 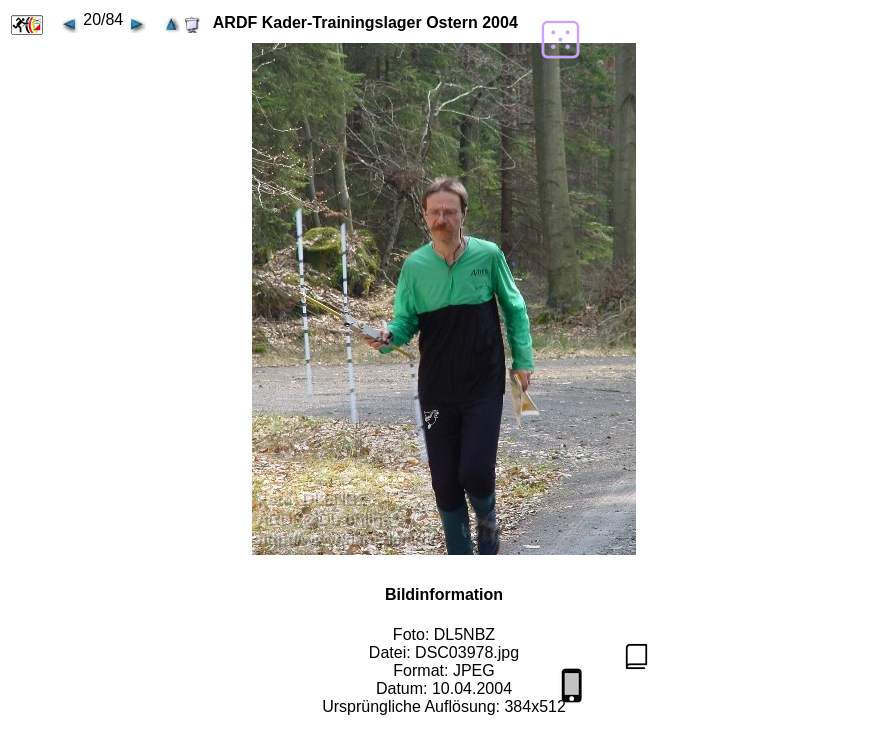 What do you see at coordinates (560, 39) in the screenshot?
I see `dice showing a roll of five` at bounding box center [560, 39].